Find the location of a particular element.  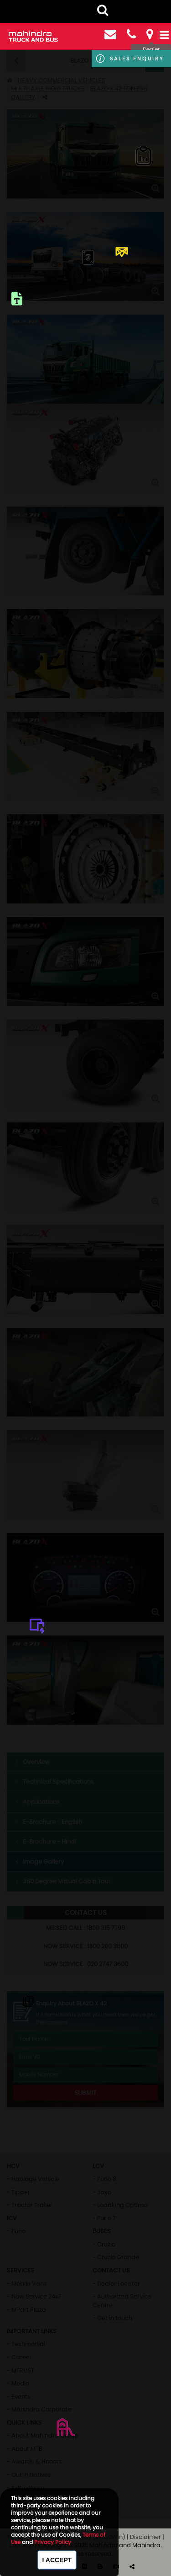

access playground or outdoor equipment information is located at coordinates (66, 2427).